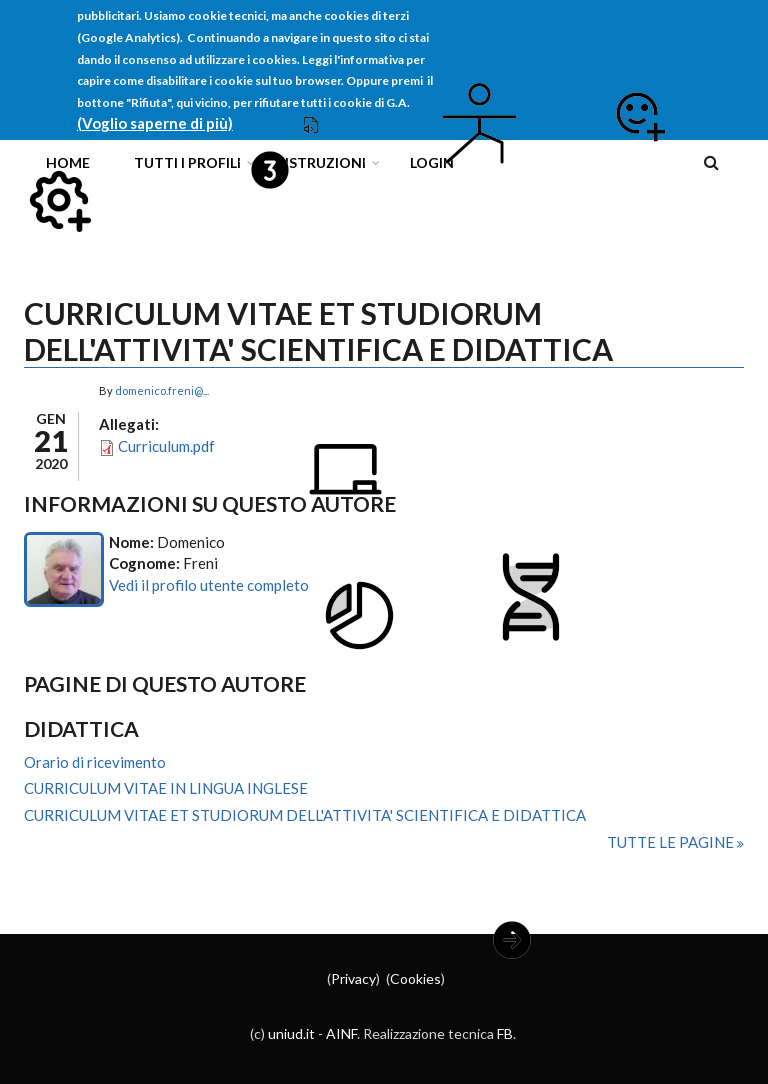 This screenshot has height=1084, width=768. What do you see at coordinates (359, 615) in the screenshot?
I see `view analytics or statistics breakdown` at bounding box center [359, 615].